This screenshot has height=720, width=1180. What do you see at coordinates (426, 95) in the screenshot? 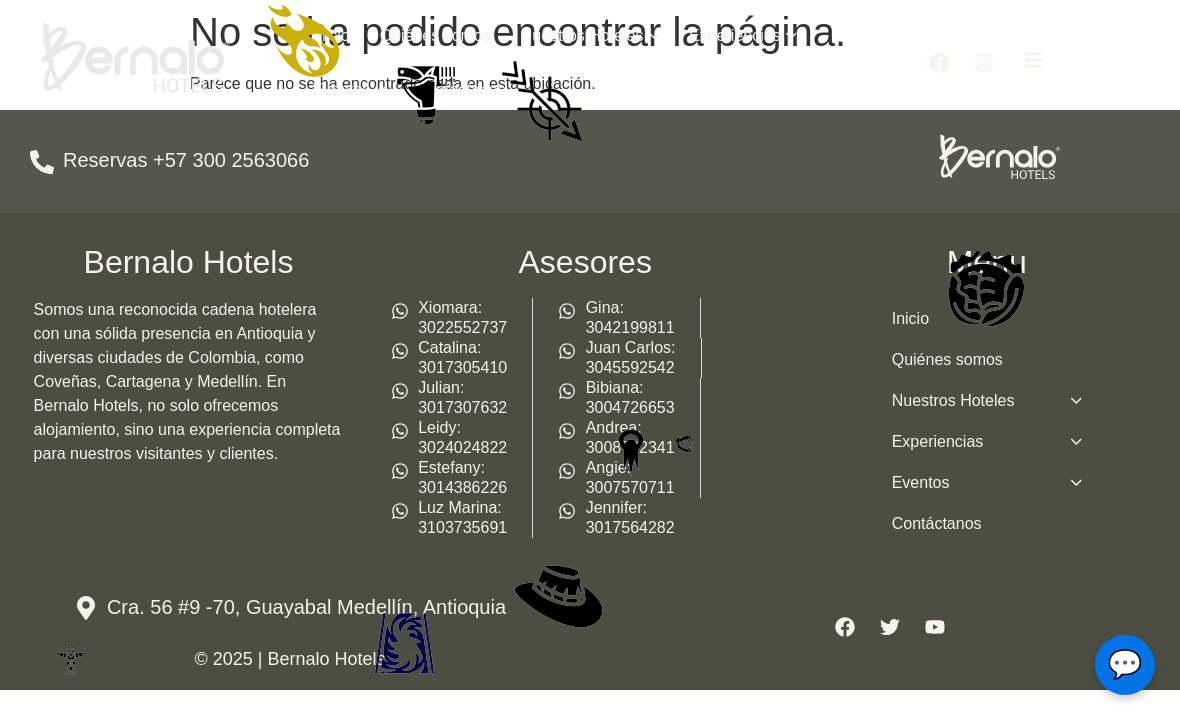
I see `equip or access holster item in game inventory` at bounding box center [426, 95].